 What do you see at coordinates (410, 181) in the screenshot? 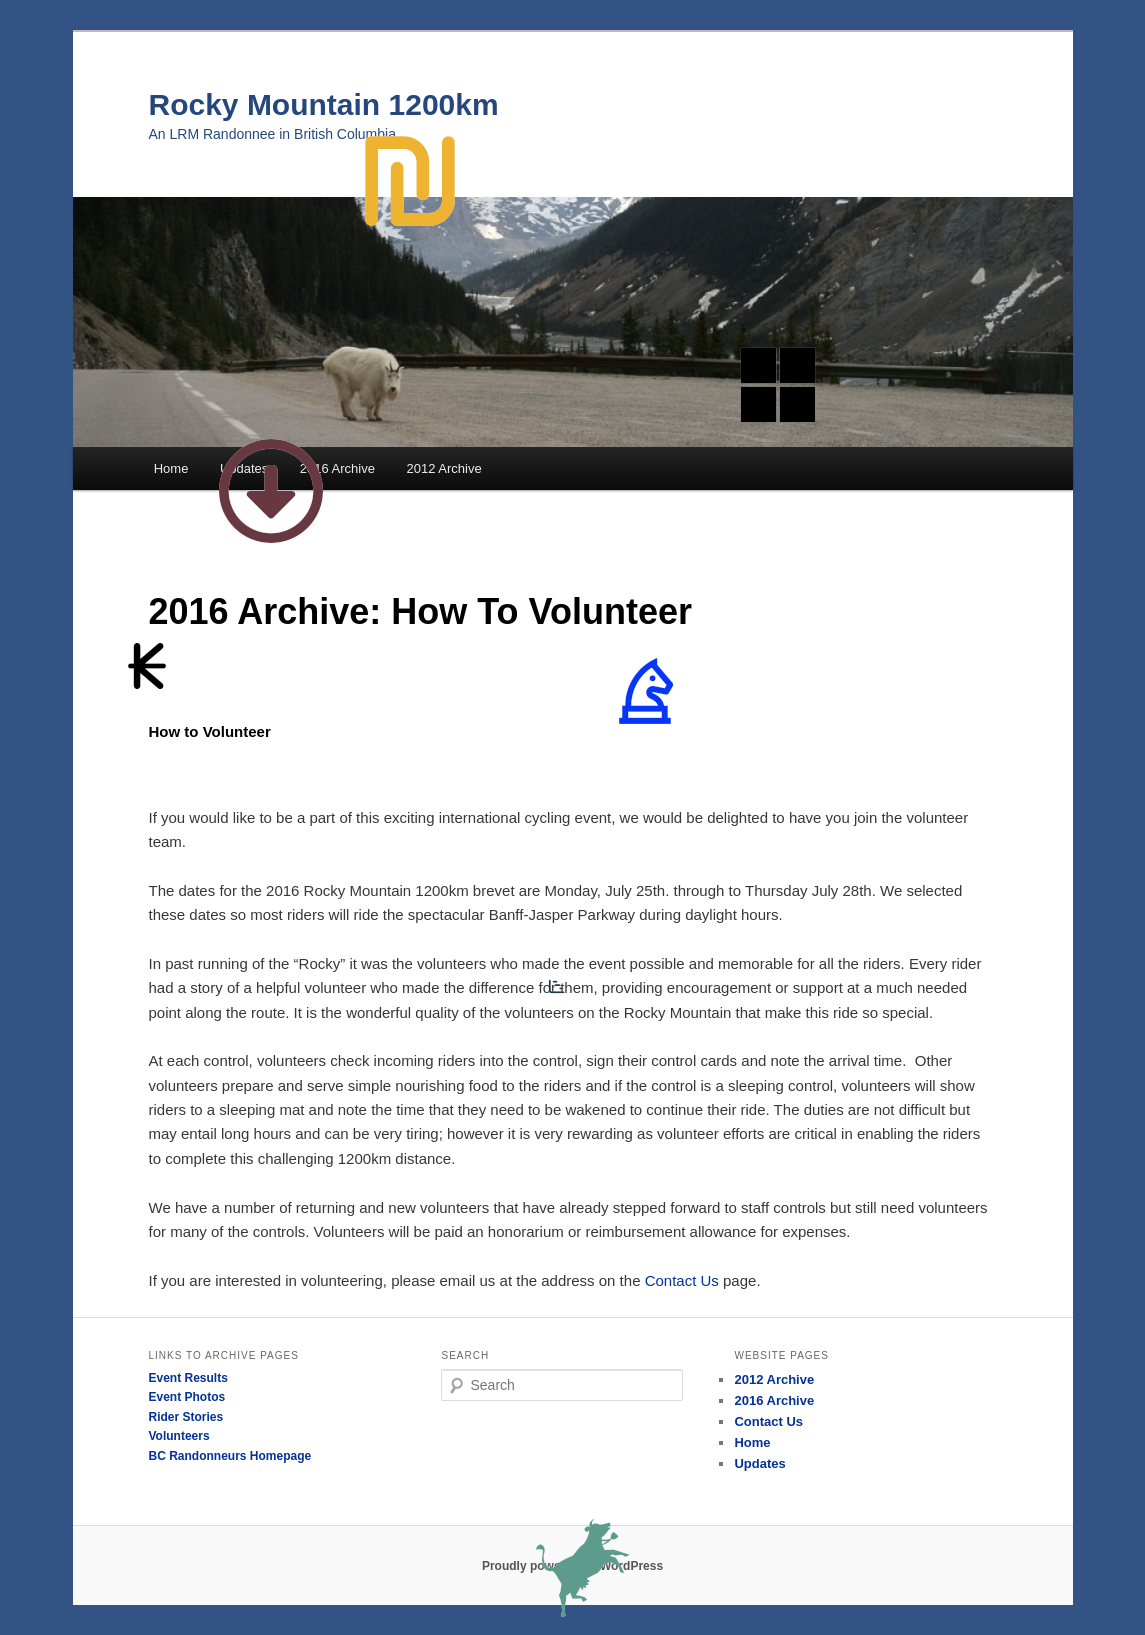
I see `indicates Israeli new shekel currency` at bounding box center [410, 181].